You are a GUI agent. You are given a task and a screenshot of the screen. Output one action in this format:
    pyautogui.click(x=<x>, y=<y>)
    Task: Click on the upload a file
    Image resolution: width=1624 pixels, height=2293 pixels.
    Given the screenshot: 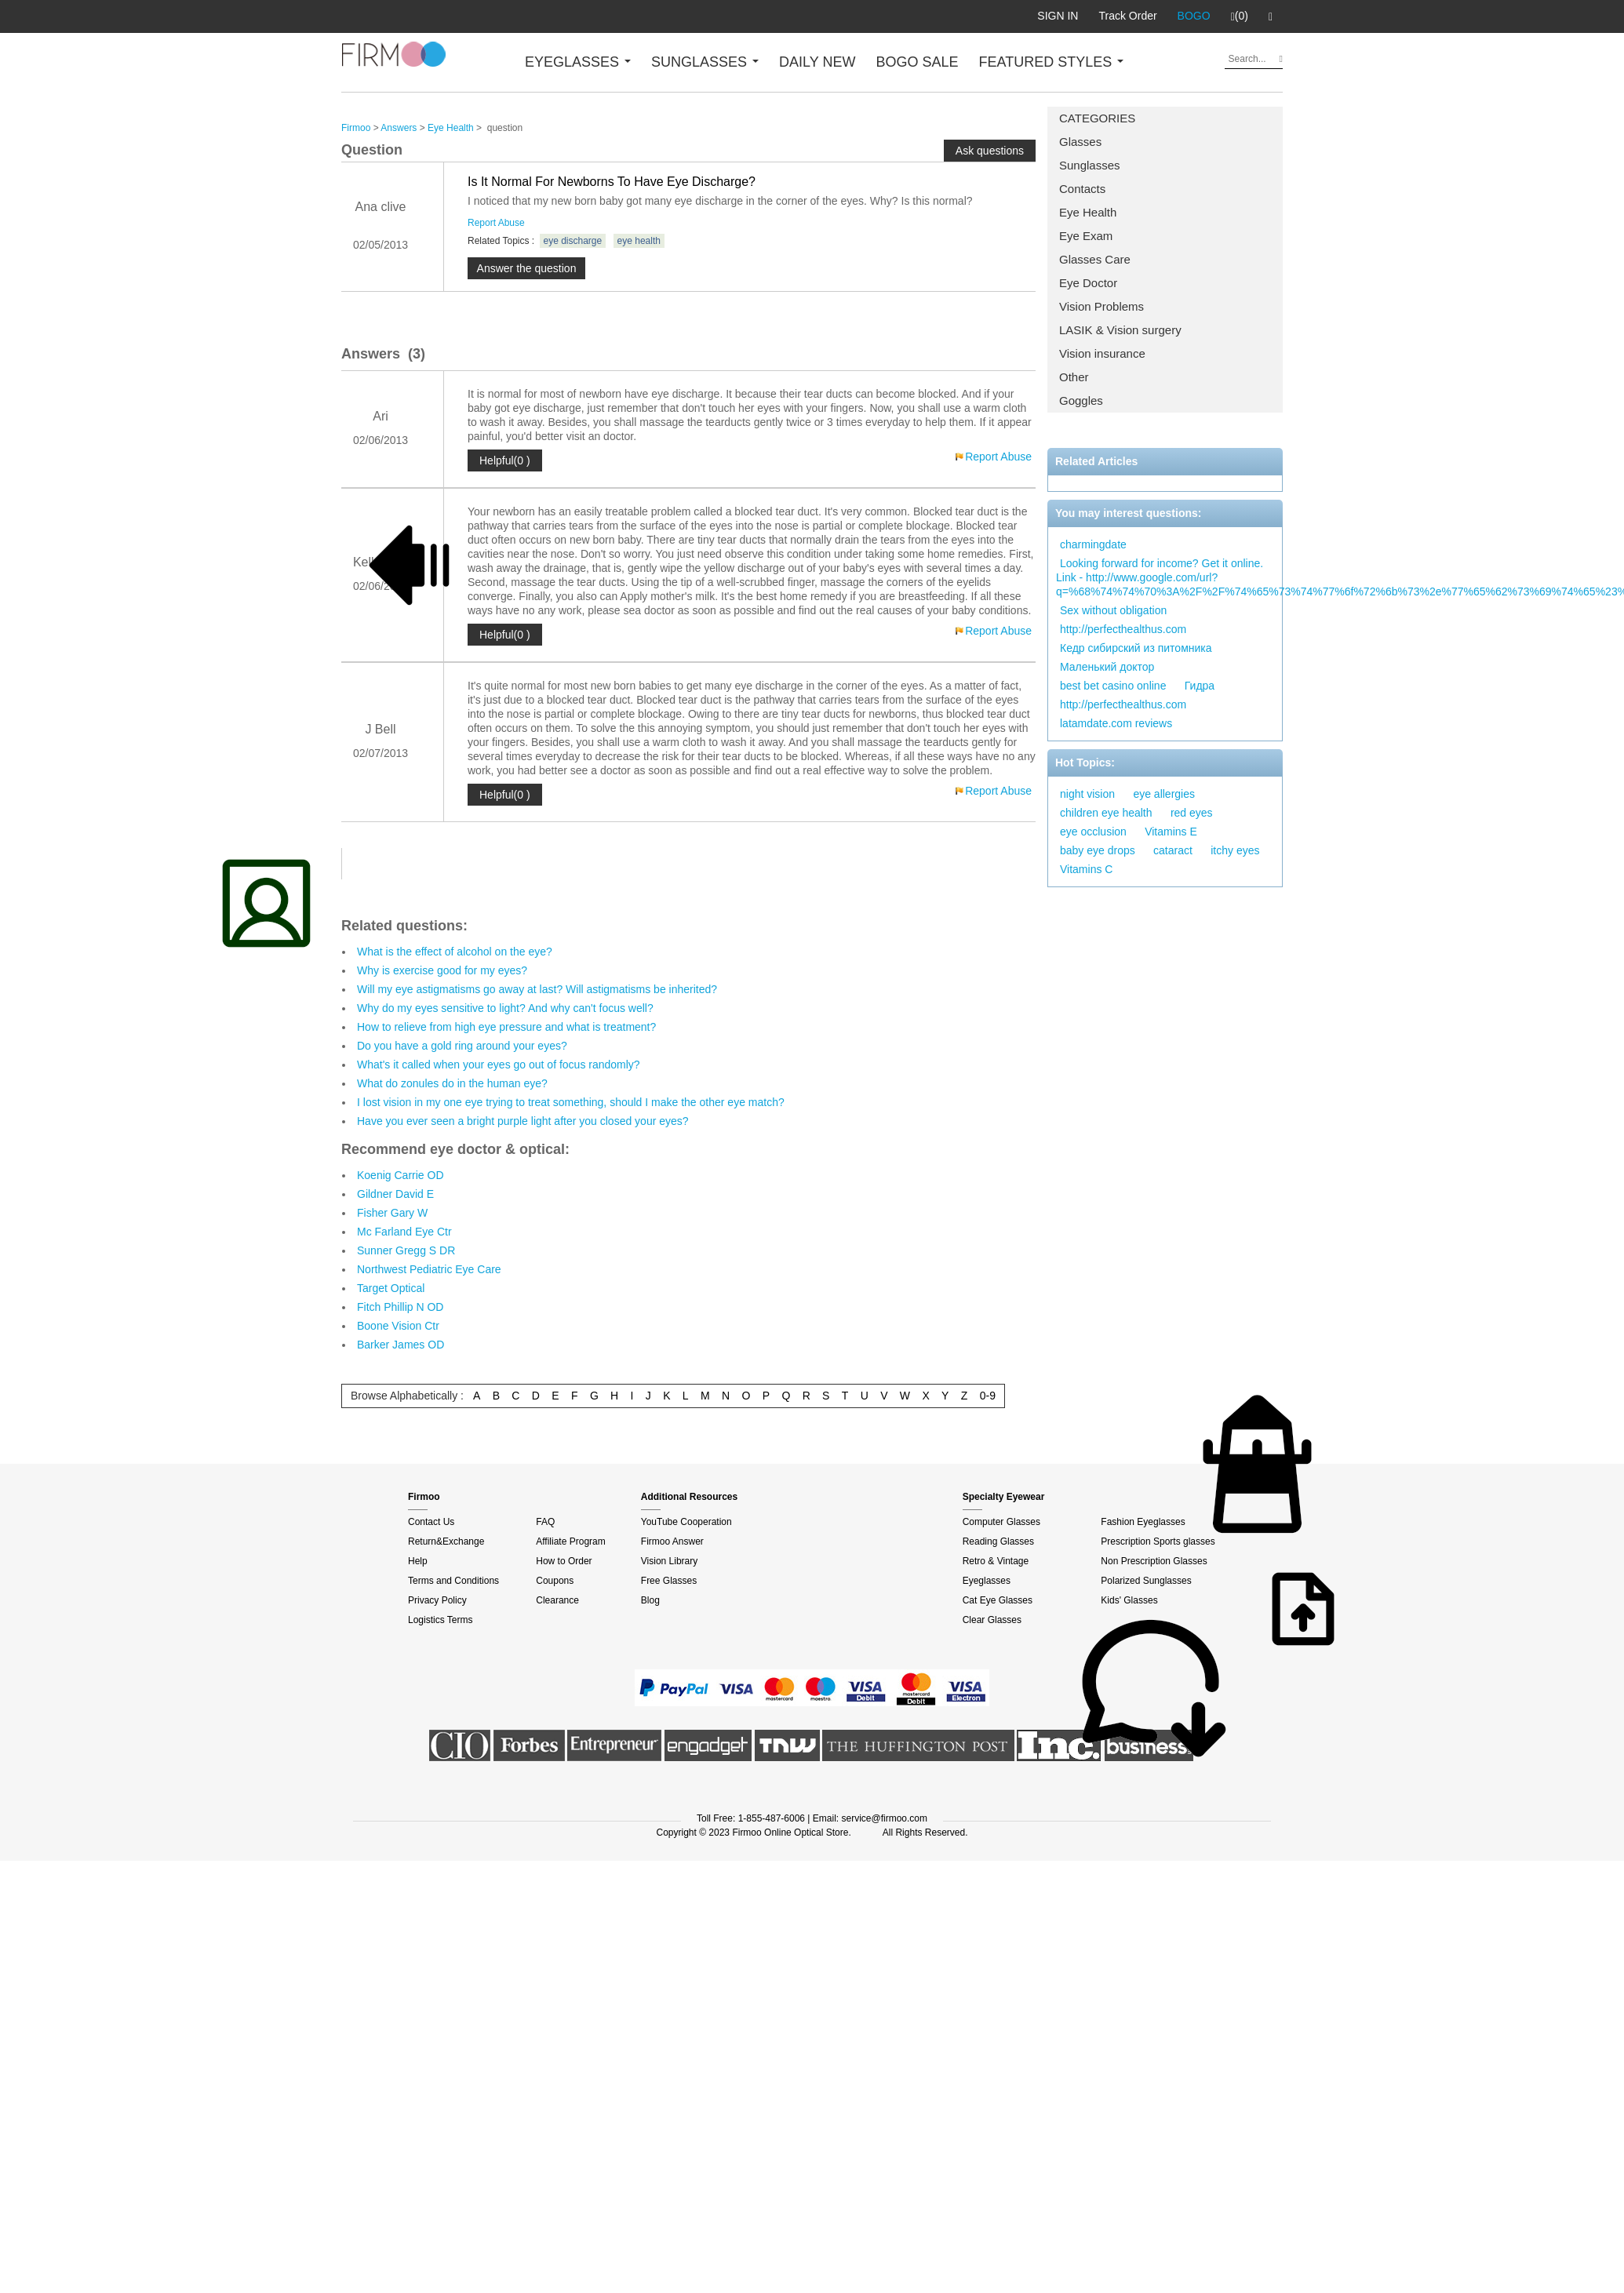 What is the action you would take?
    pyautogui.click(x=1303, y=1609)
    